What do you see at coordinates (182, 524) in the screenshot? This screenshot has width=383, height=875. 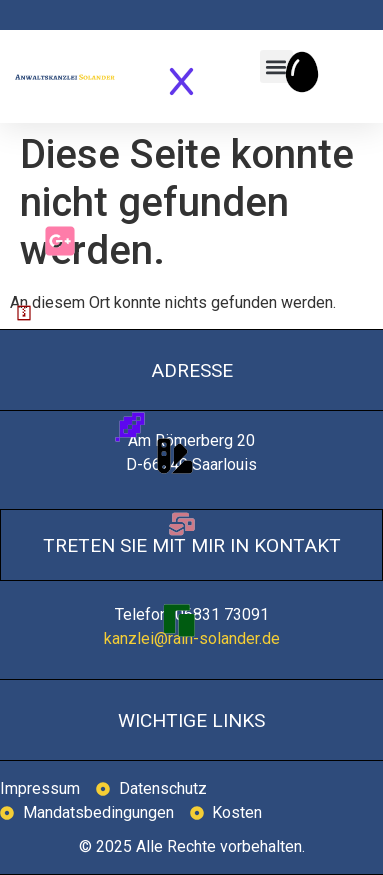 I see `access bulk mail or mass messaging` at bounding box center [182, 524].